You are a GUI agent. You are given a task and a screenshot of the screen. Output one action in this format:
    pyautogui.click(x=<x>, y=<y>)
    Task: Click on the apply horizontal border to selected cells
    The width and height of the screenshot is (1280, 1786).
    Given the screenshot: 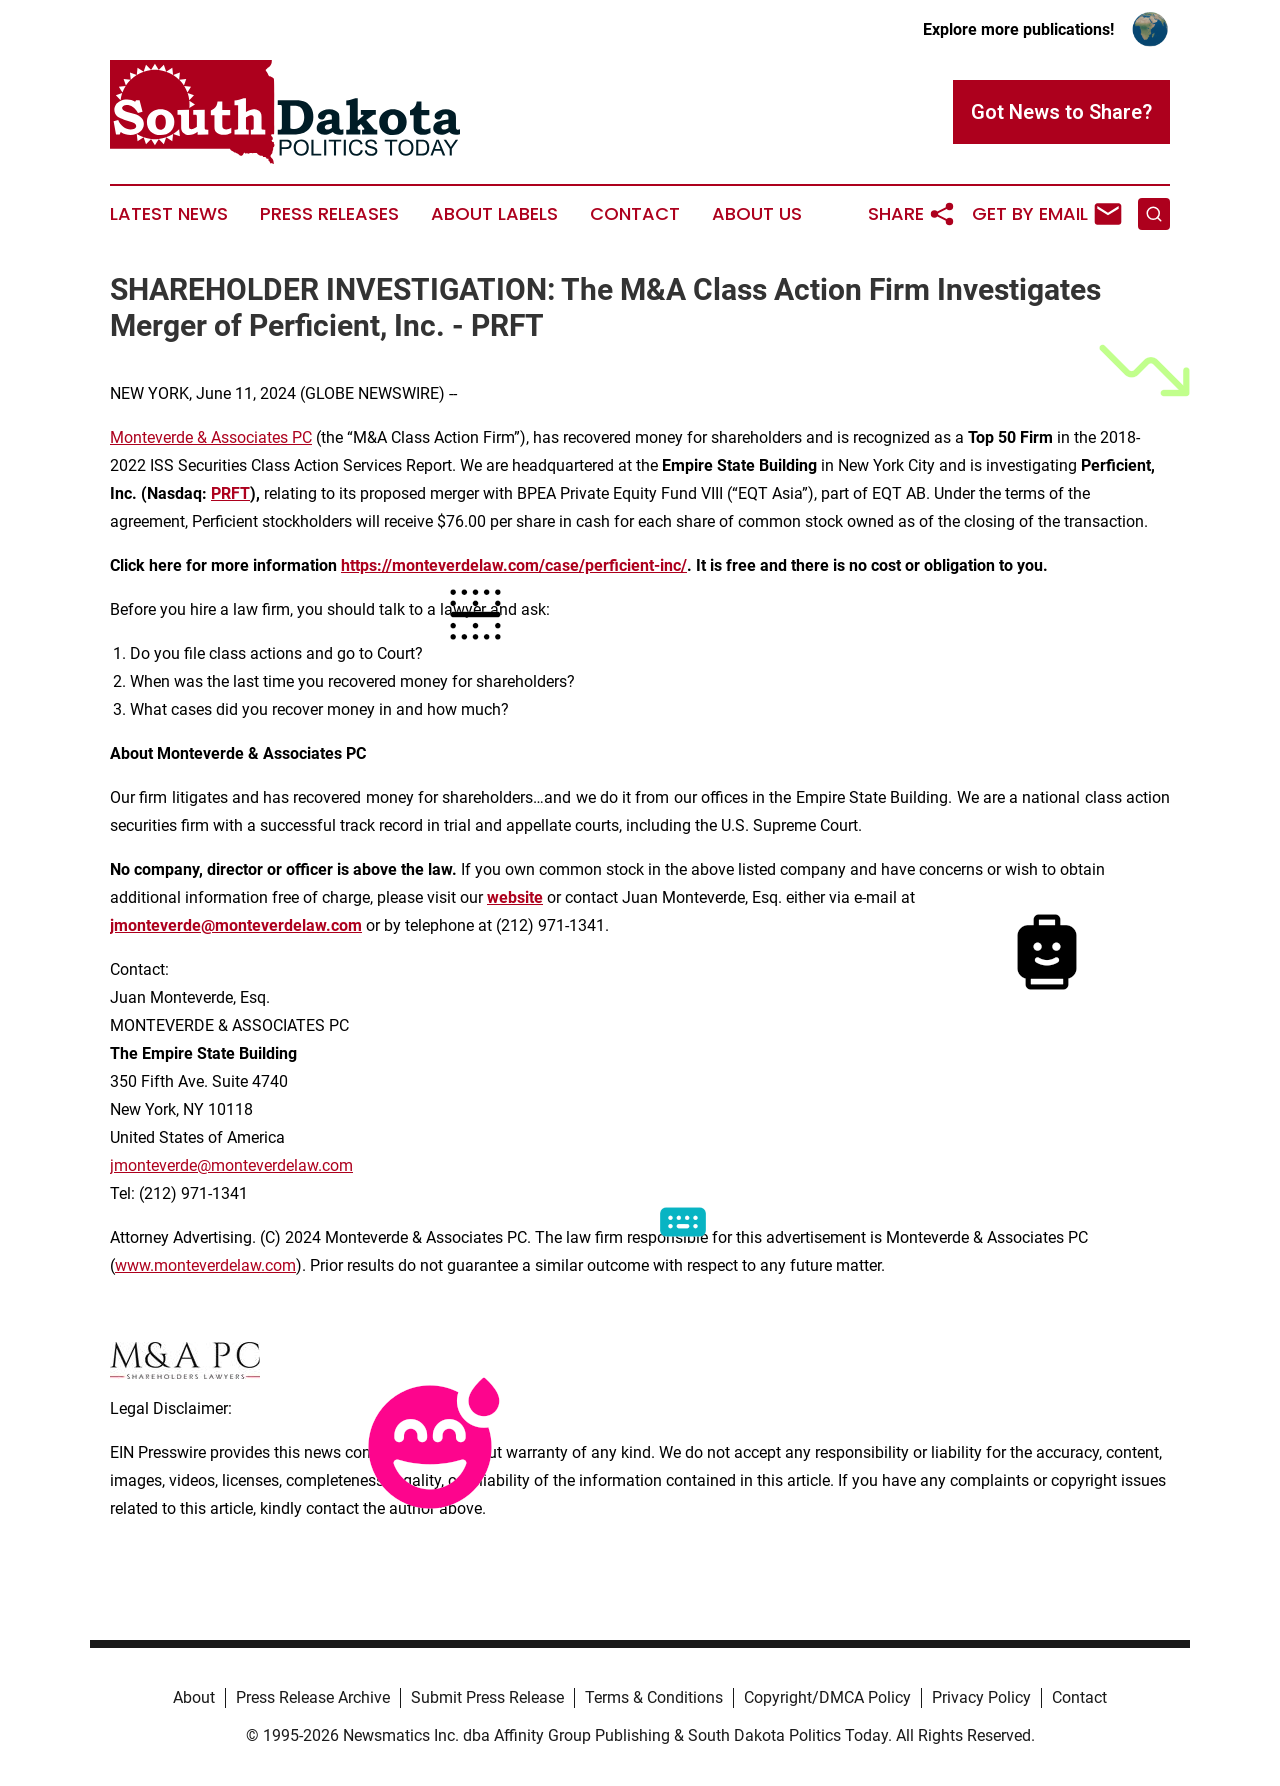 What is the action you would take?
    pyautogui.click(x=475, y=614)
    